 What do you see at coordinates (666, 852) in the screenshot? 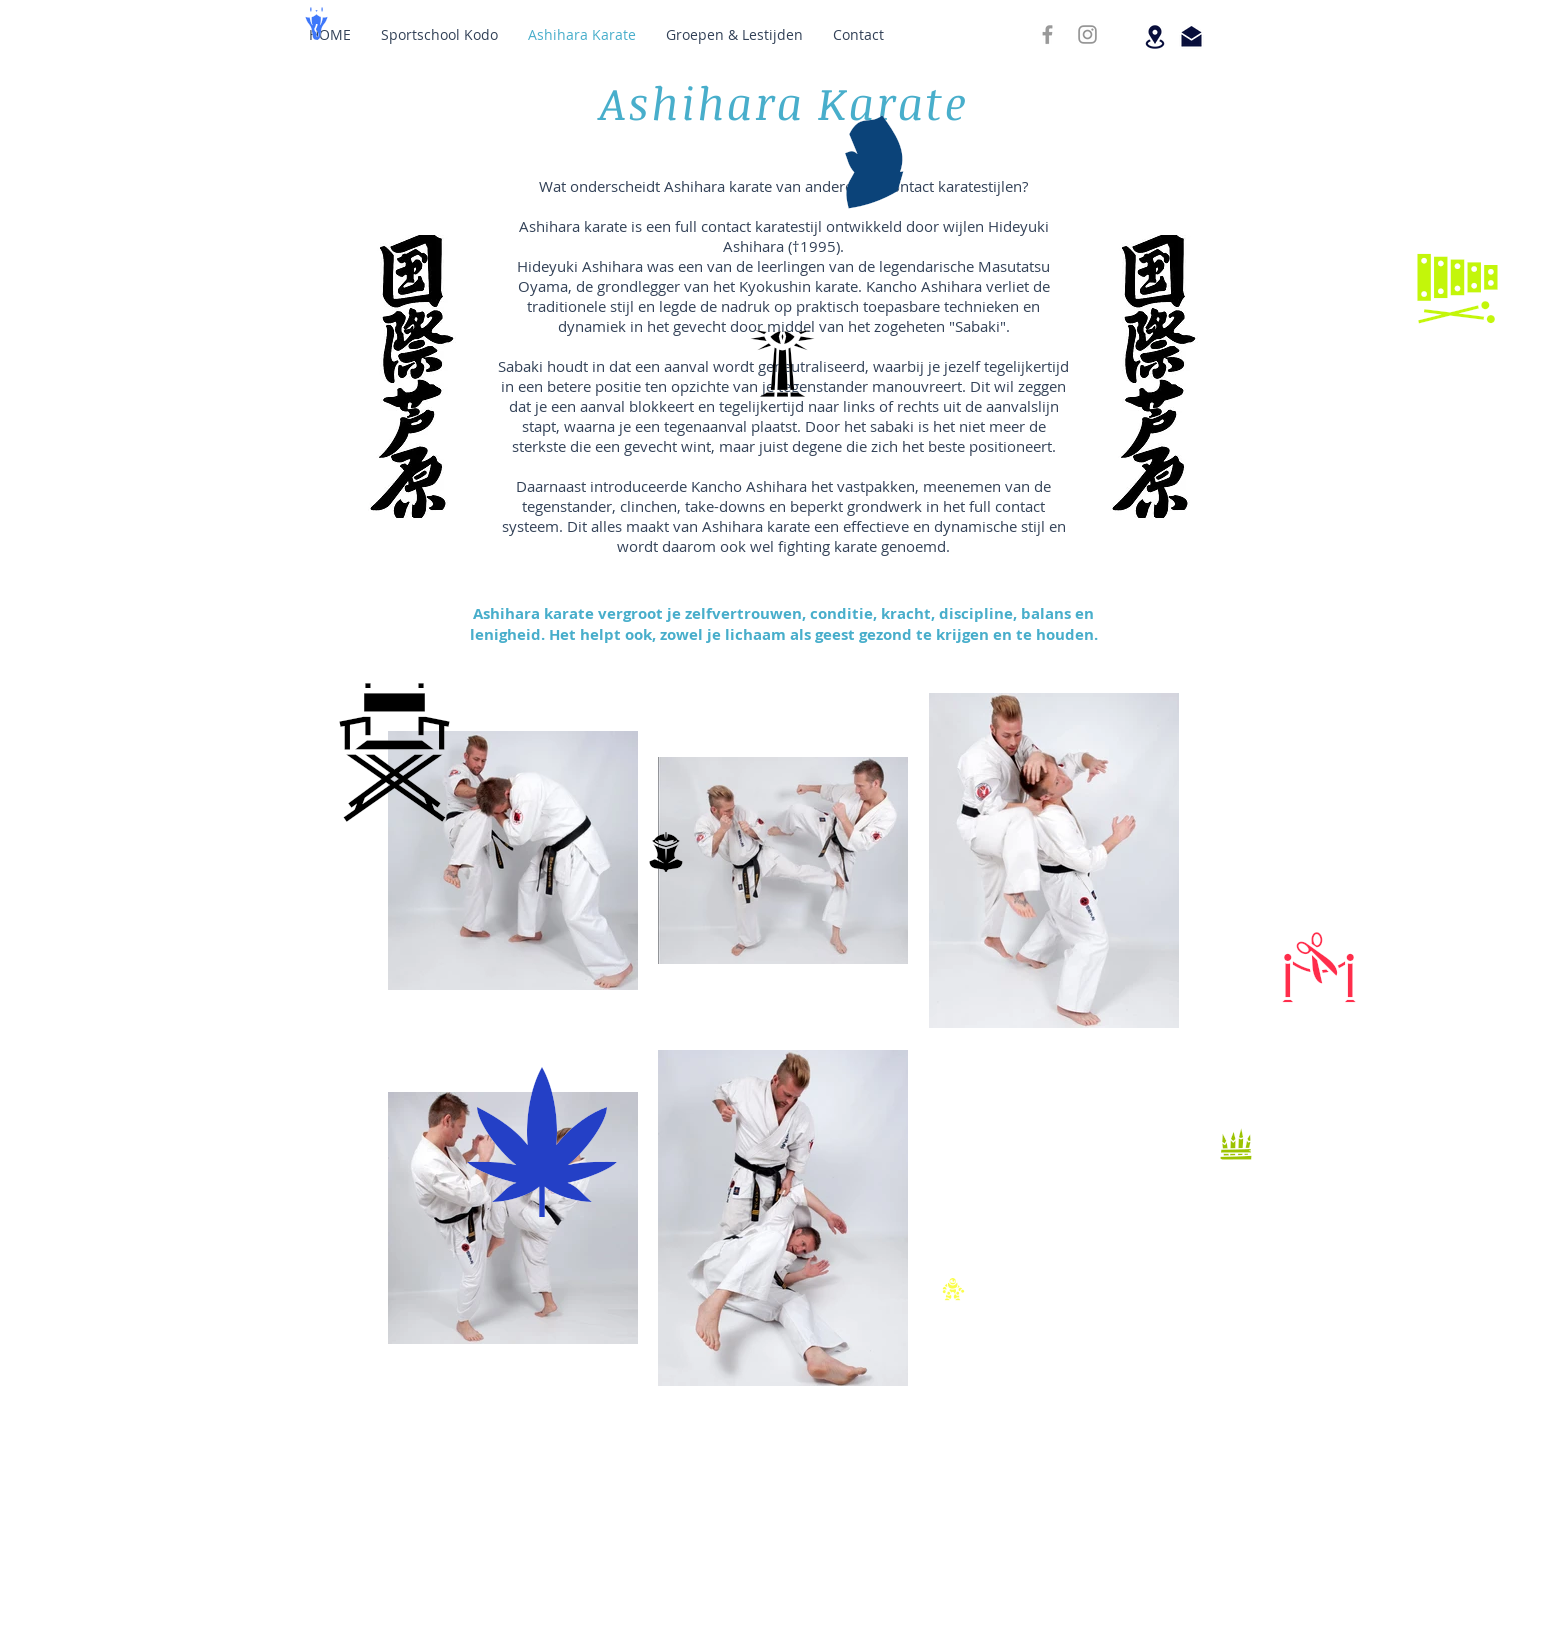
I see `select knight or medieval warrior class` at bounding box center [666, 852].